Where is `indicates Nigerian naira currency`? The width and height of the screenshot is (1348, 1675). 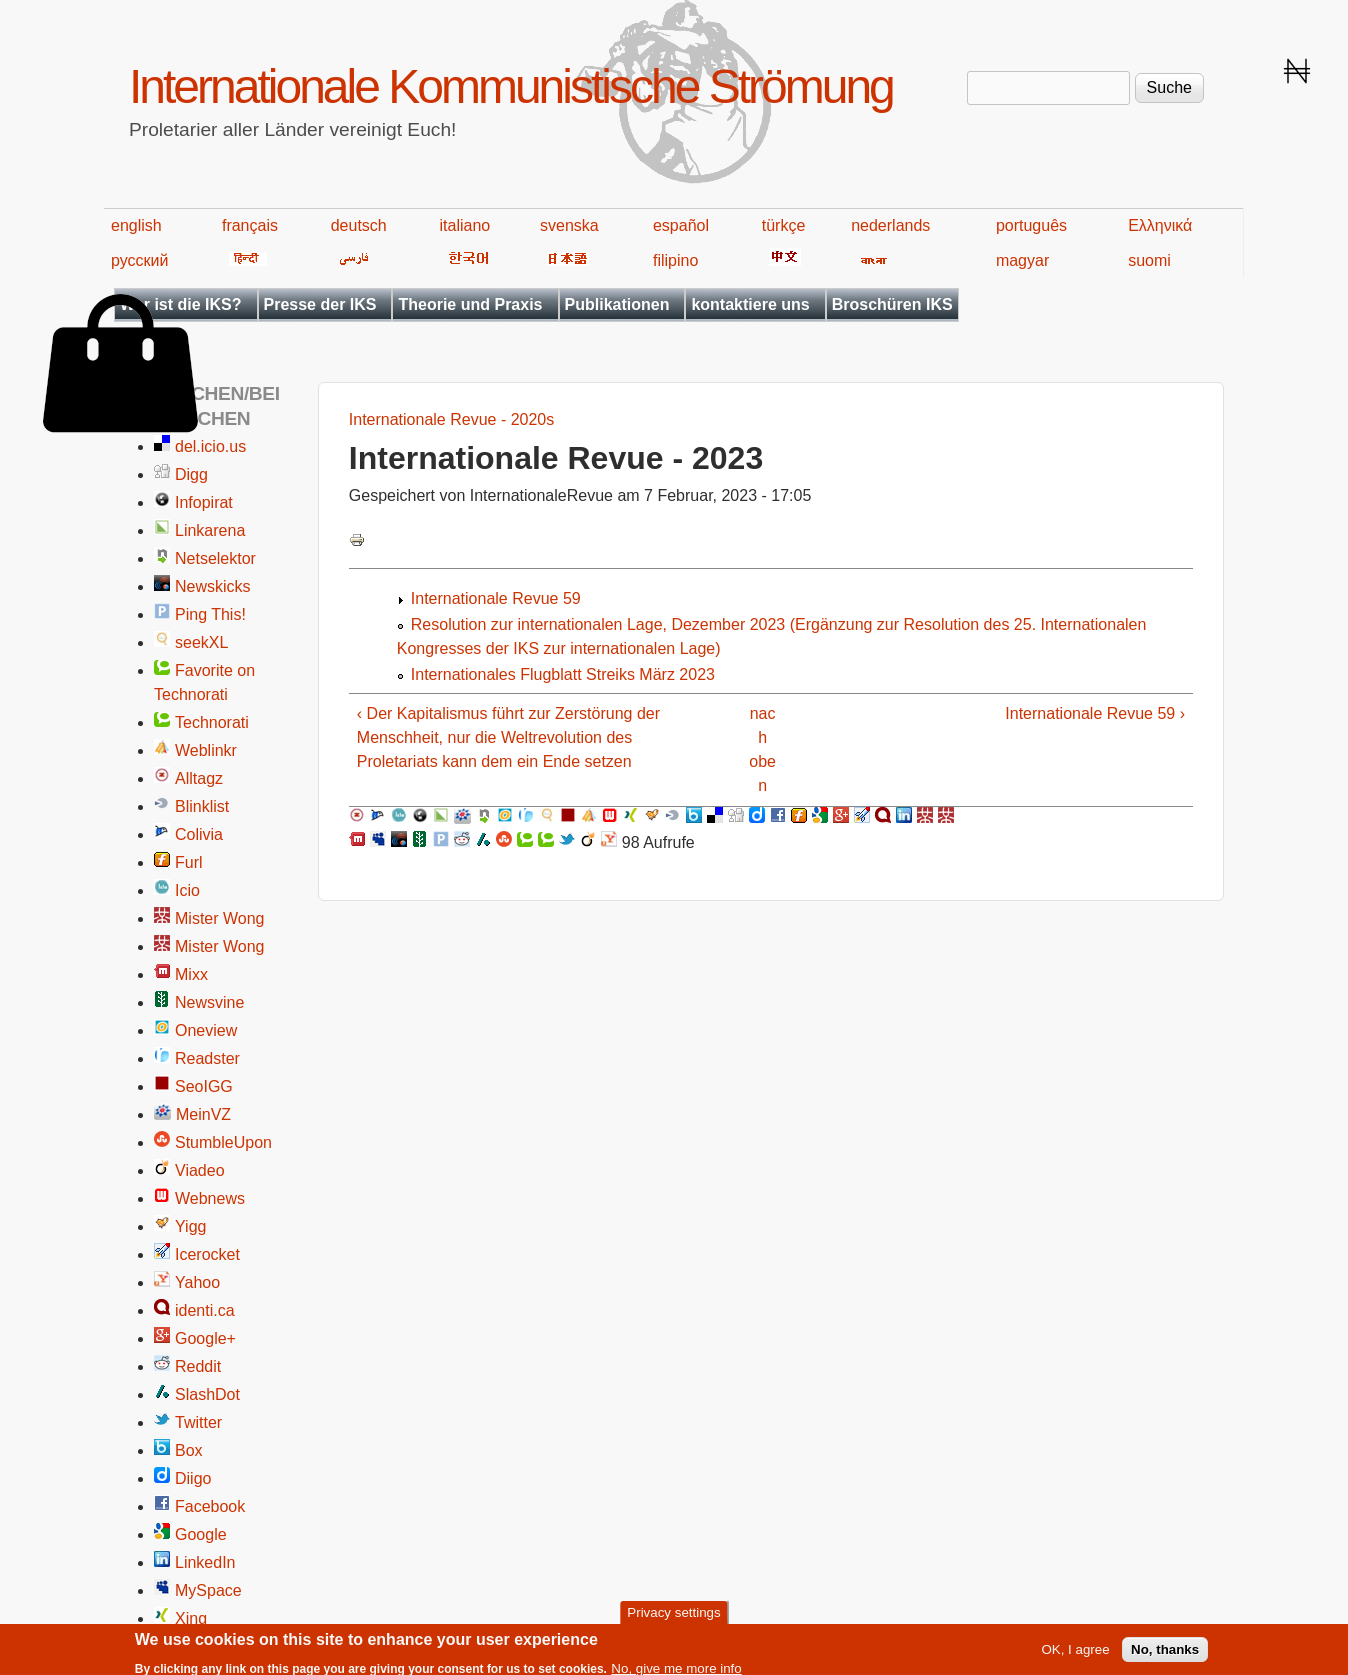 indicates Nigerian naira currency is located at coordinates (1297, 71).